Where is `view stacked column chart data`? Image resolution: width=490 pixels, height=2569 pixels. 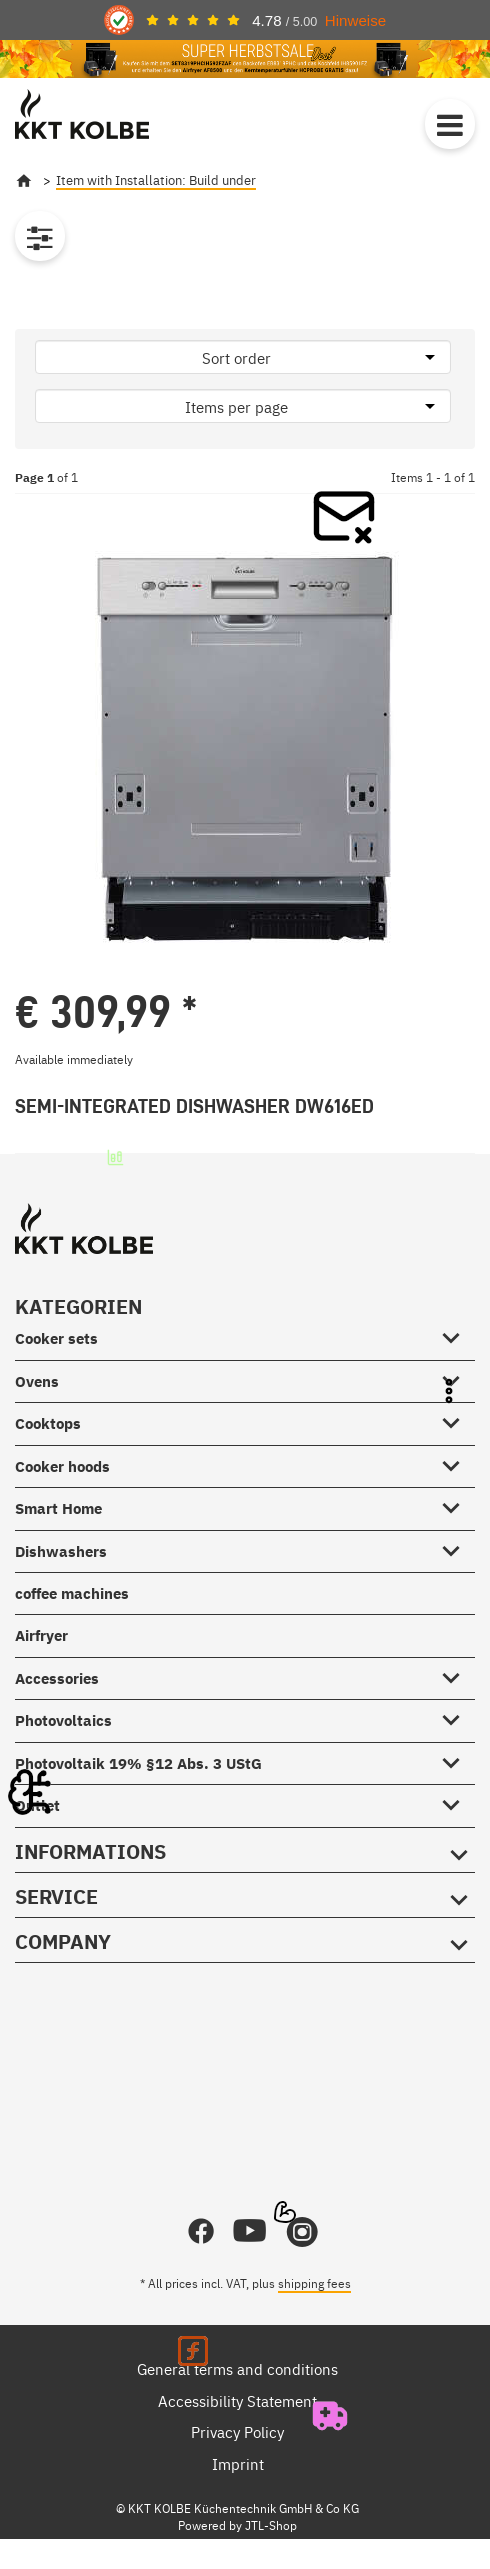
view stacked column chart data is located at coordinates (115, 1157).